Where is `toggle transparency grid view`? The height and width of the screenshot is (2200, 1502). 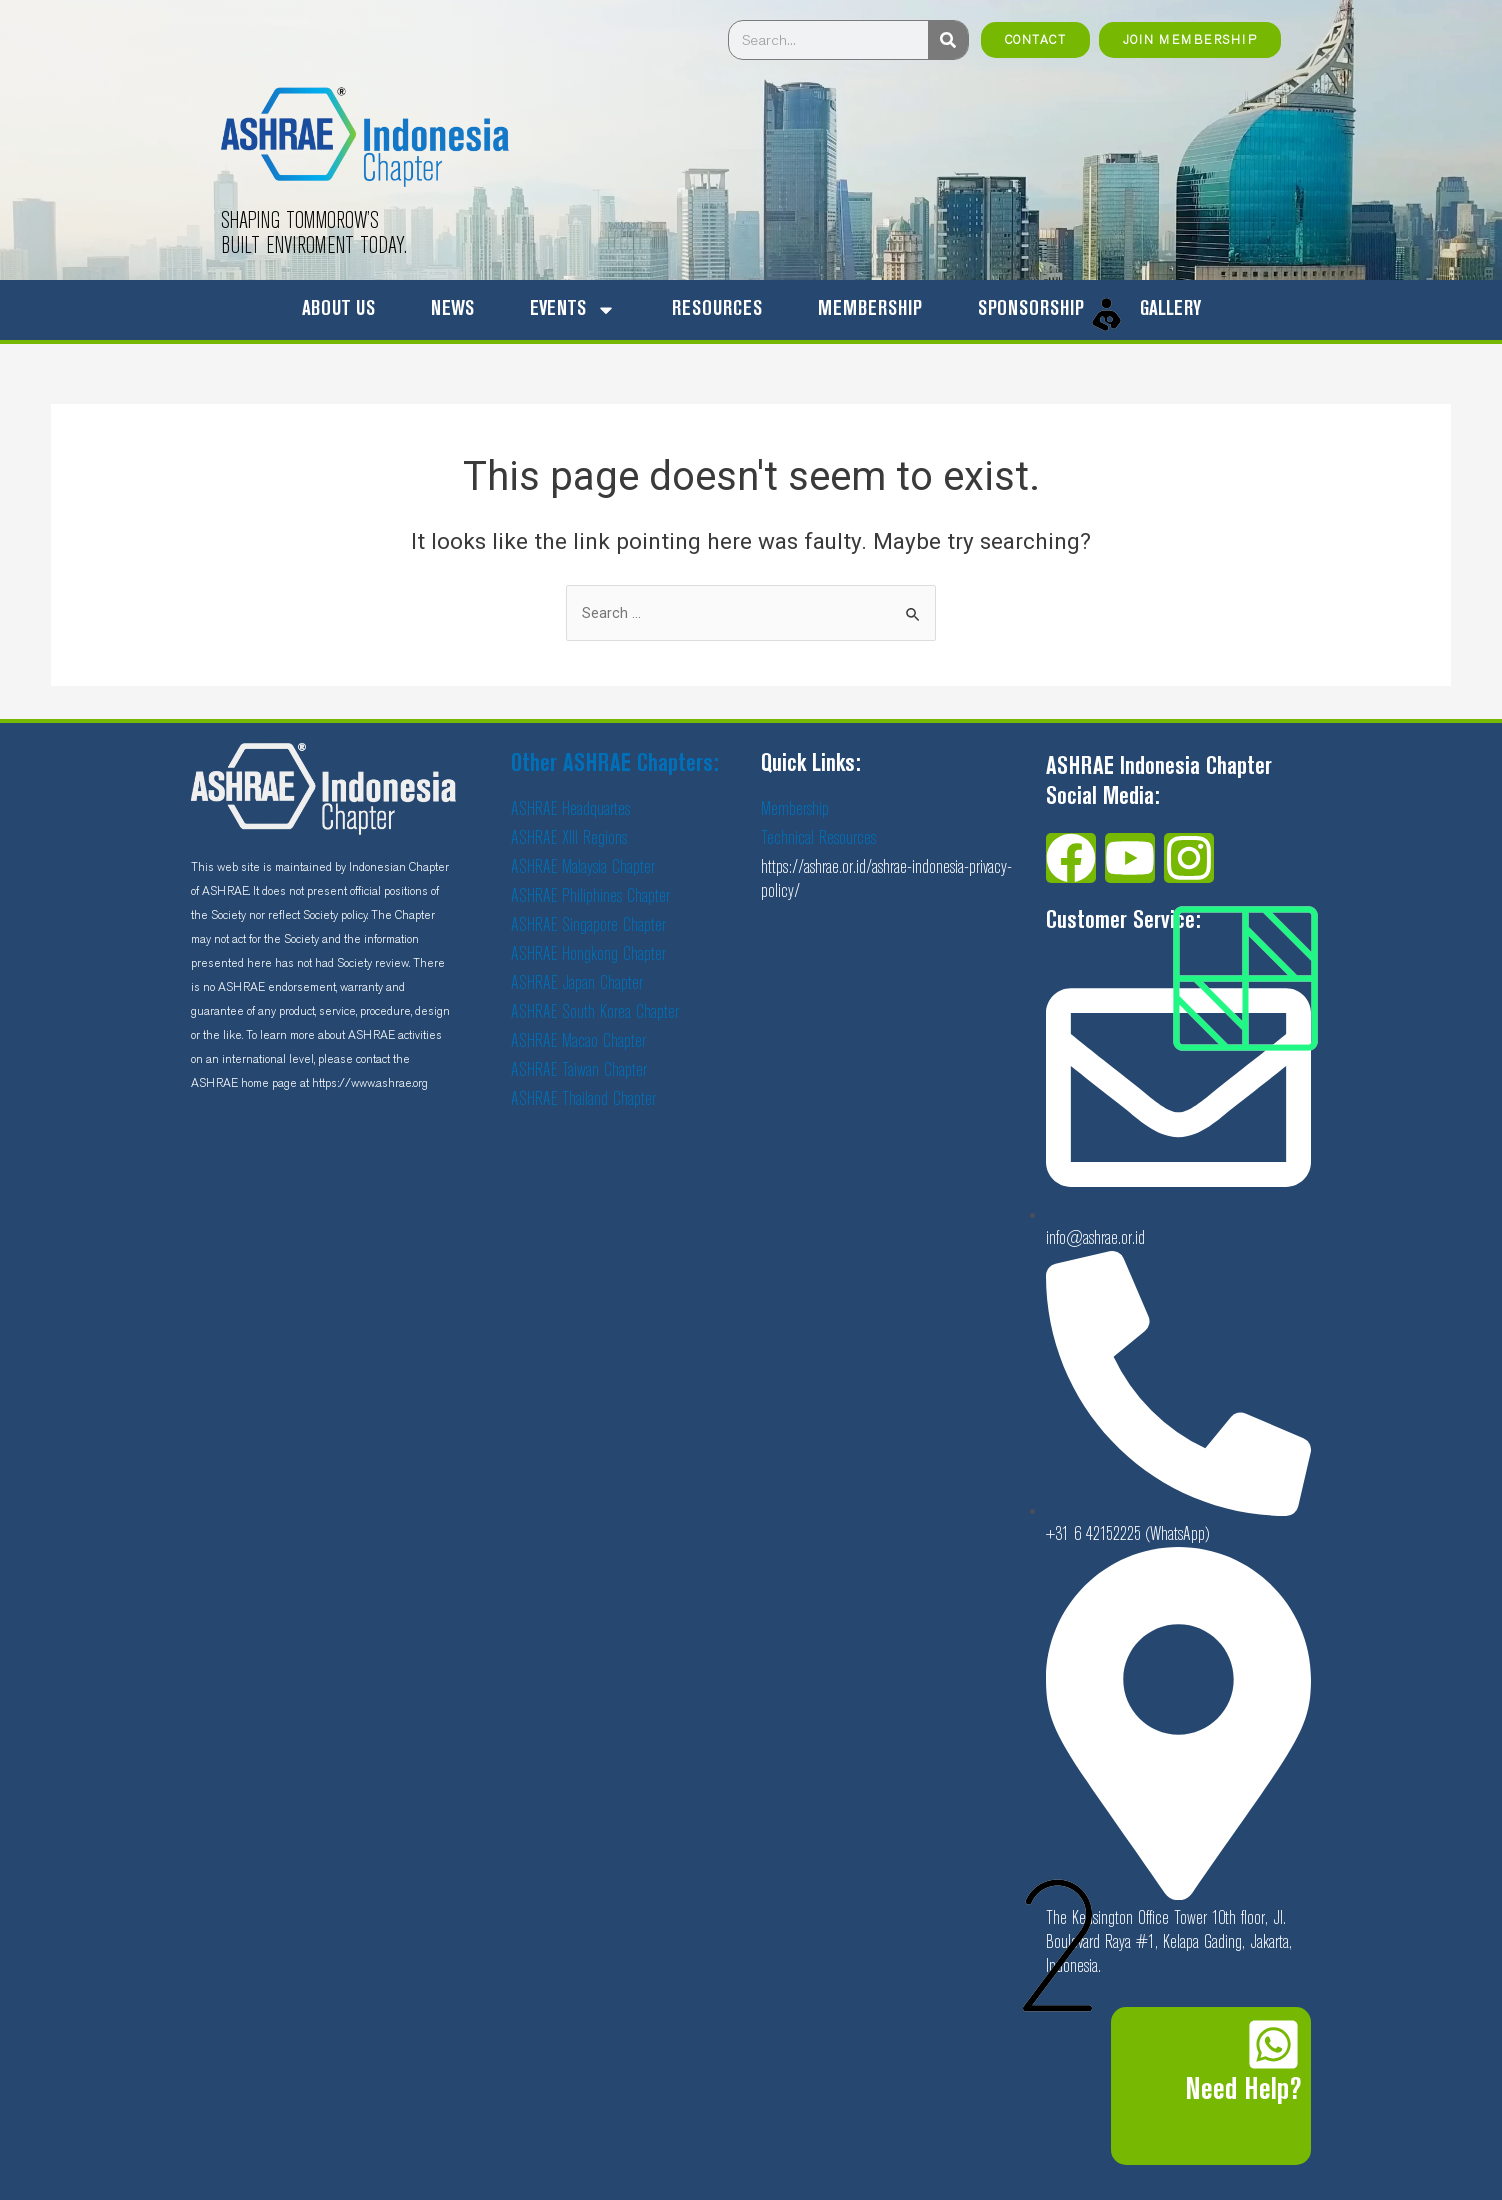 toggle transparency grid view is located at coordinates (1245, 978).